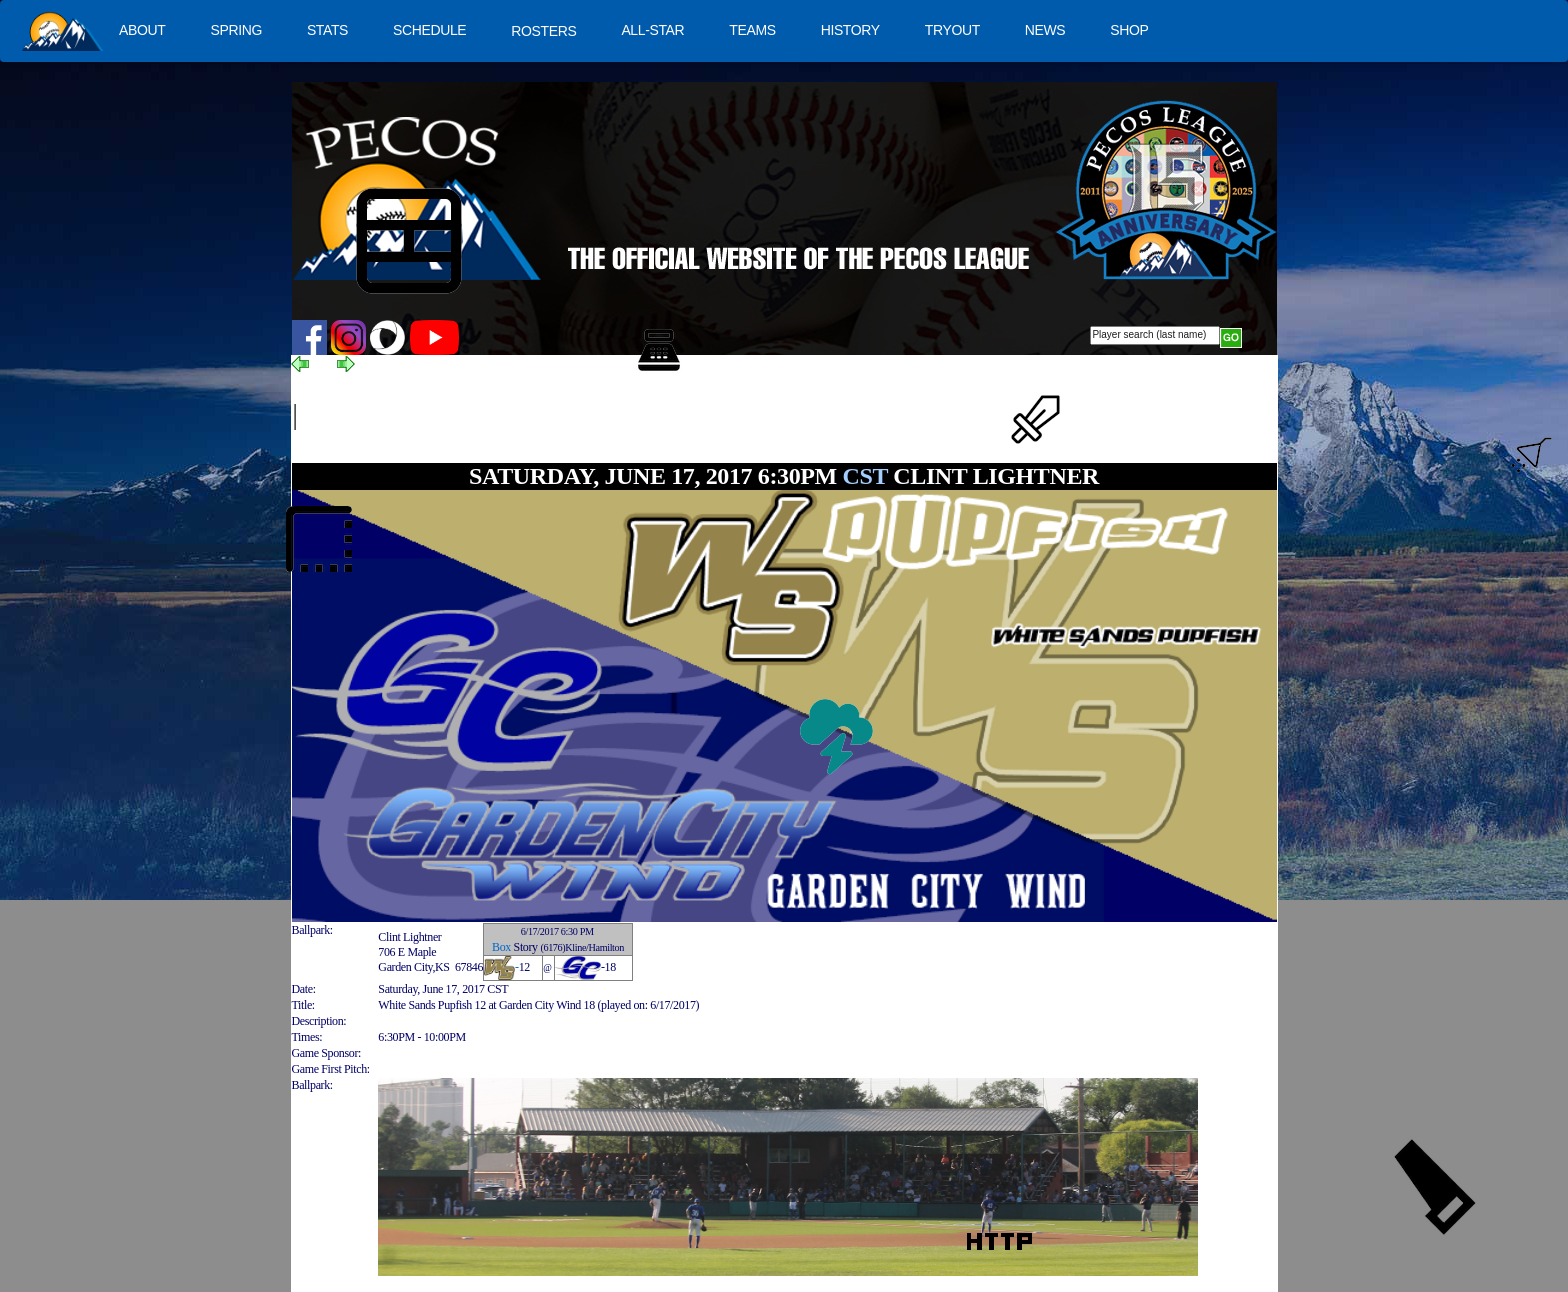  Describe the element at coordinates (409, 241) in the screenshot. I see `split table cells` at that location.